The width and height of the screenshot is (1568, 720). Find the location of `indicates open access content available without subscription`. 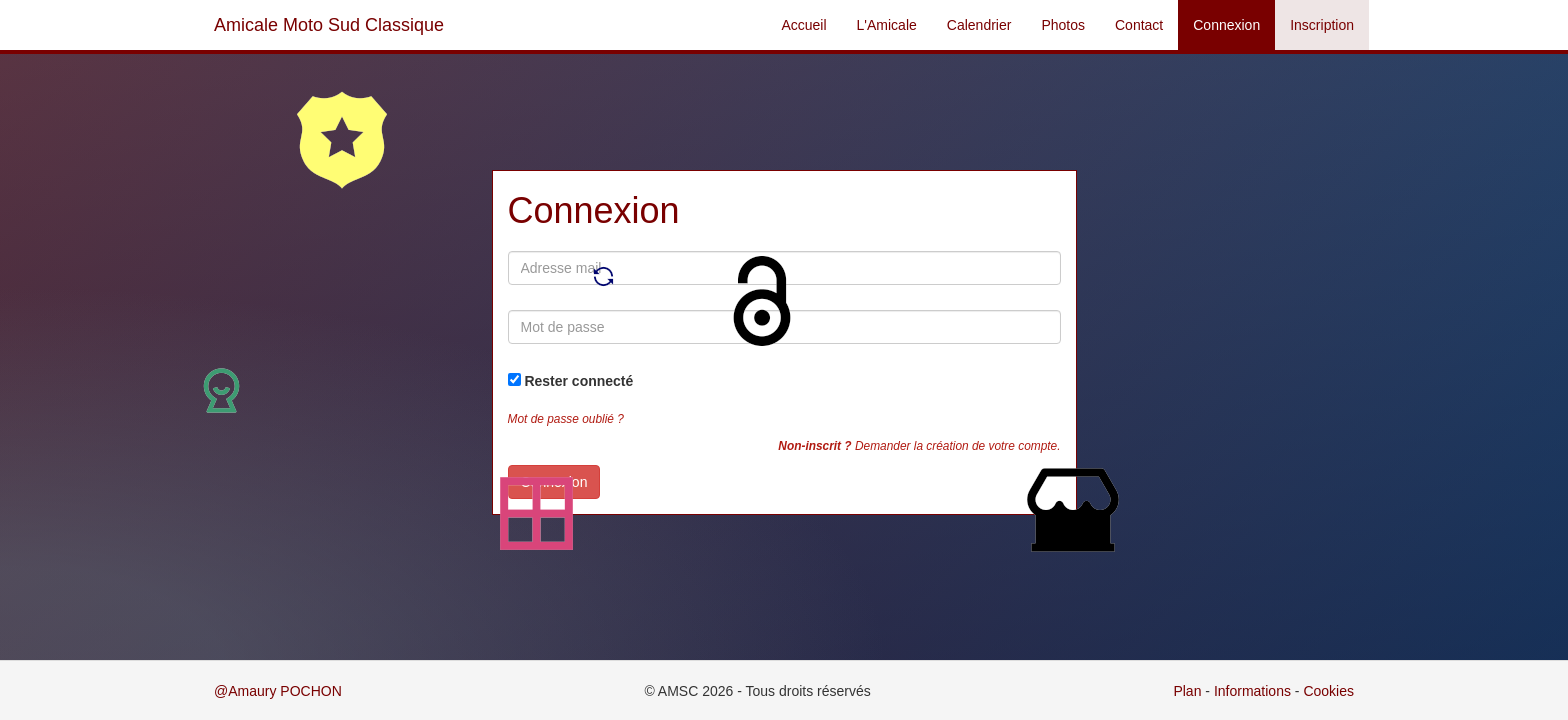

indicates open access content available without subscription is located at coordinates (762, 301).